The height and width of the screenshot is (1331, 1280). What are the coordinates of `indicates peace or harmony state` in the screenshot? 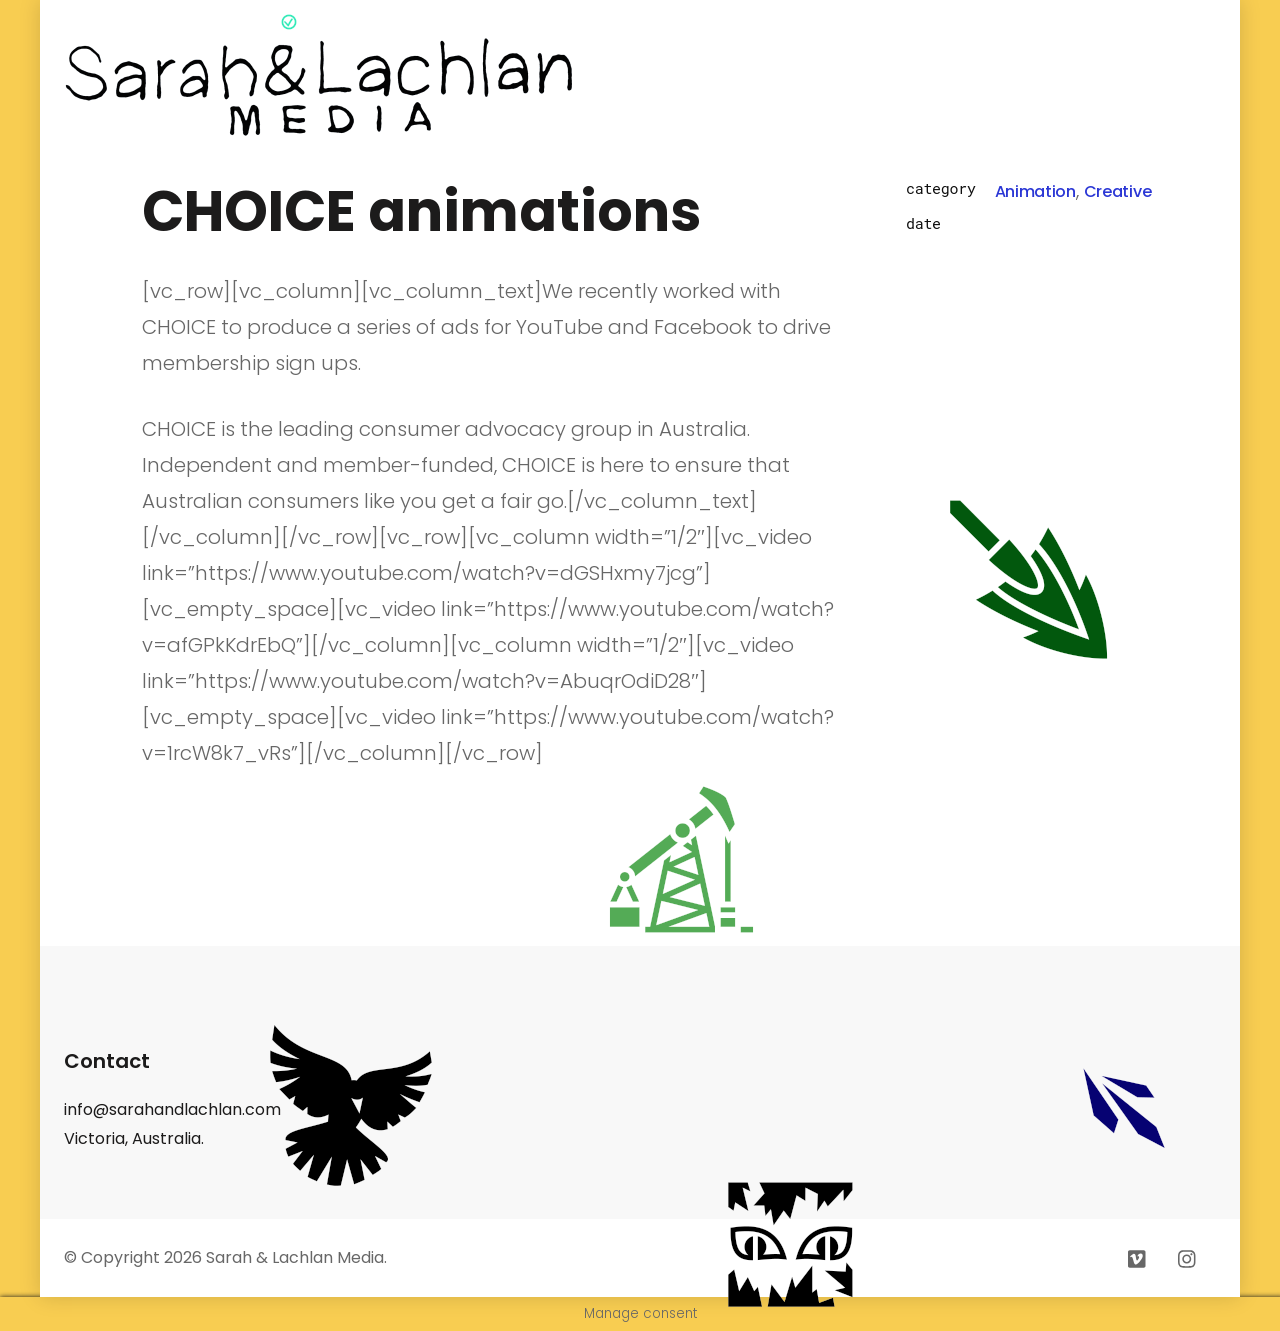 It's located at (350, 1108).